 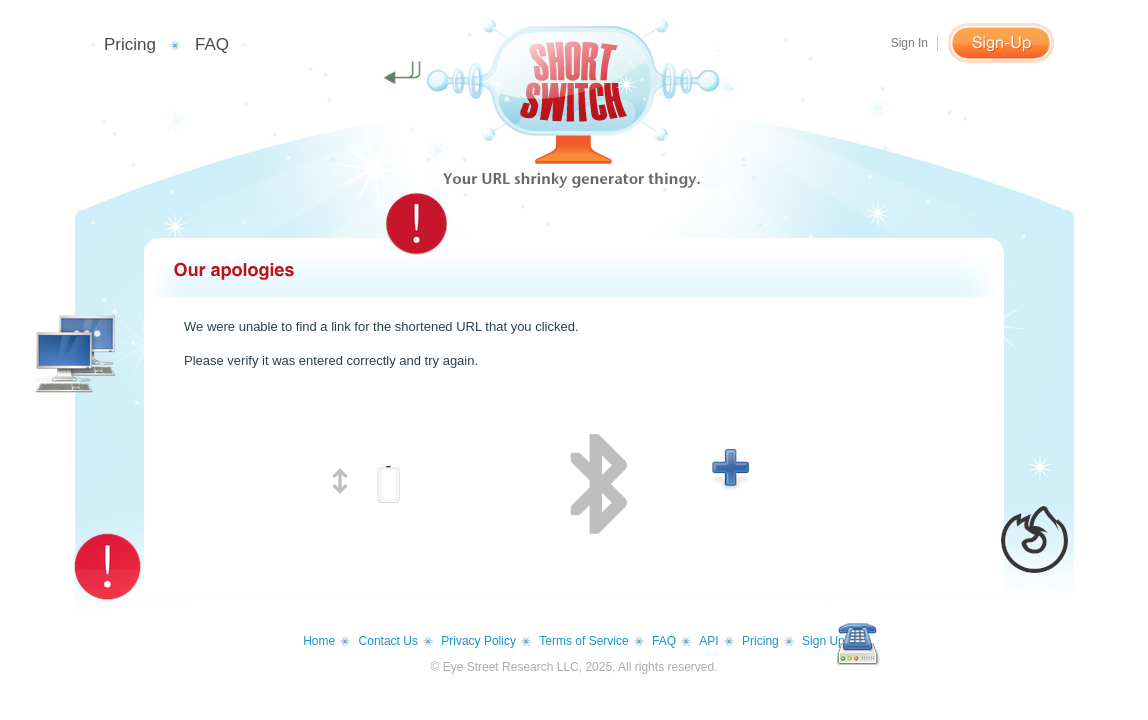 I want to click on reply to all recipients in an email thread, so click(x=401, y=72).